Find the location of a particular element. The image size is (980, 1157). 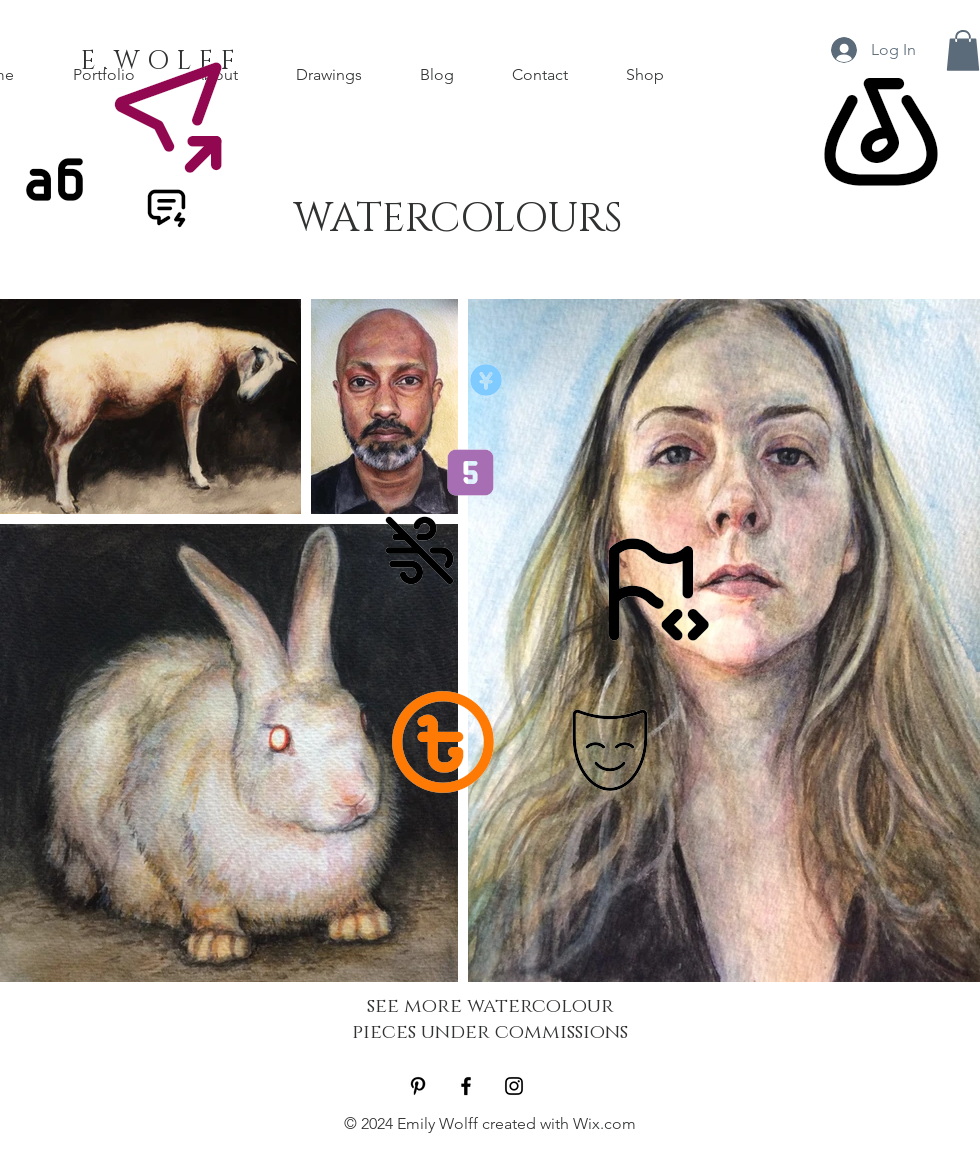

toggle theater or entertainment mode is located at coordinates (610, 747).